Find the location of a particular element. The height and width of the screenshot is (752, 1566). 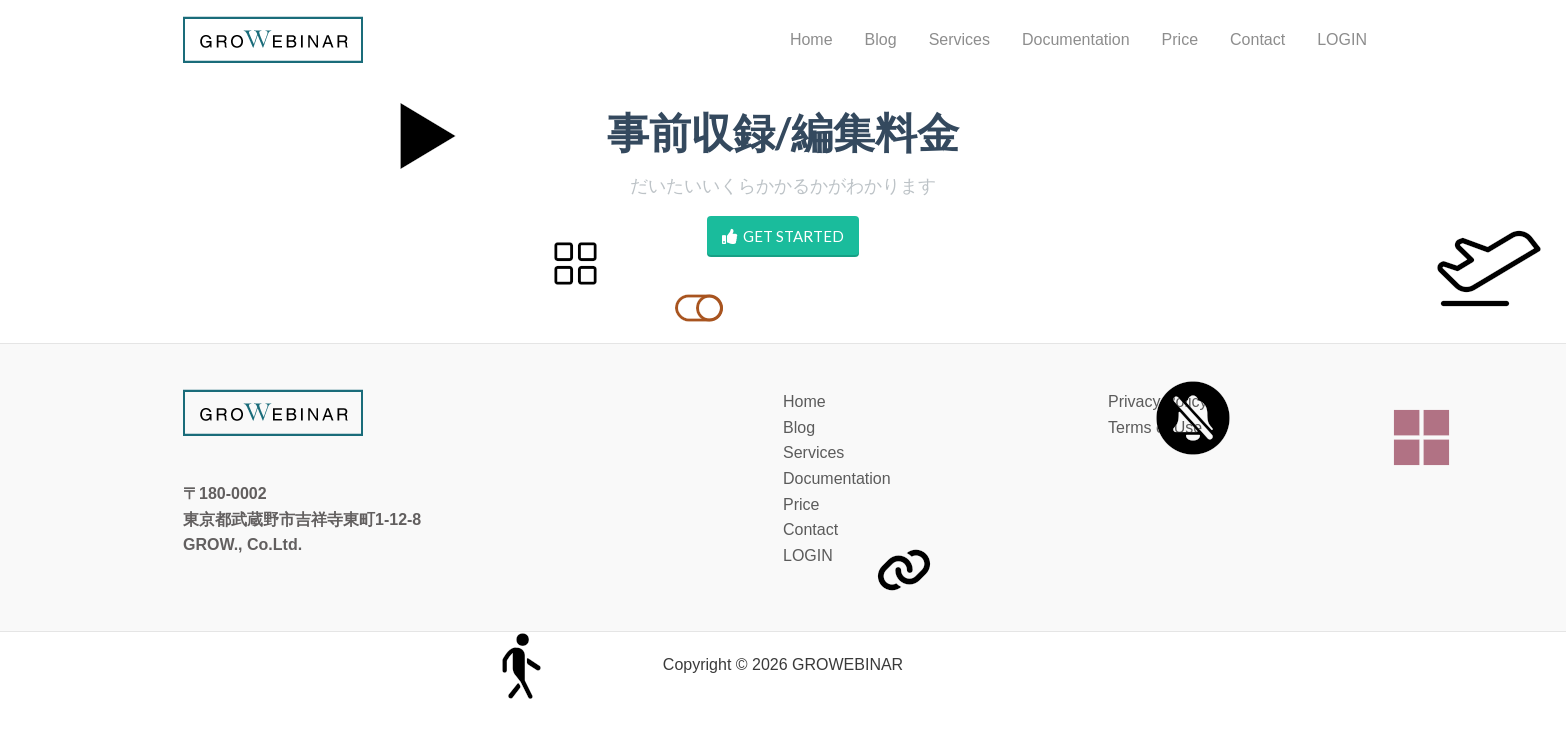

notifications are currently muted or disabled is located at coordinates (1193, 418).